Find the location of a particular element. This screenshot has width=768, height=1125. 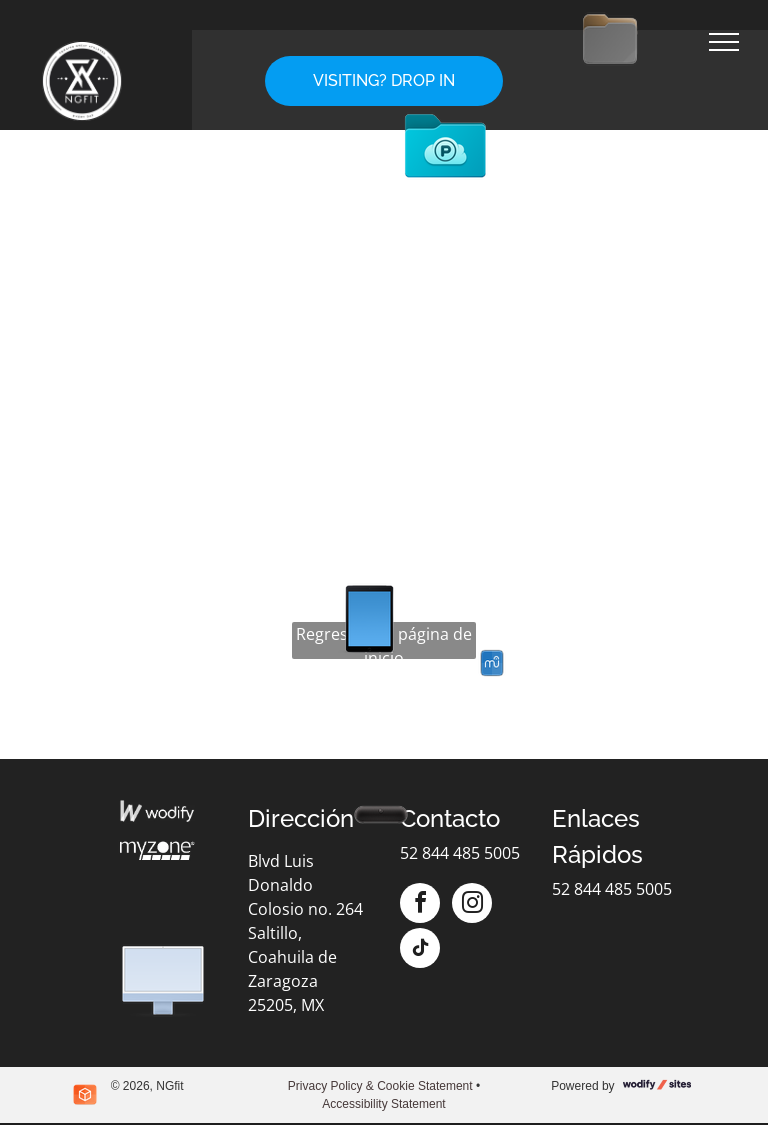

a MuseScore 3 music notation file is located at coordinates (492, 663).